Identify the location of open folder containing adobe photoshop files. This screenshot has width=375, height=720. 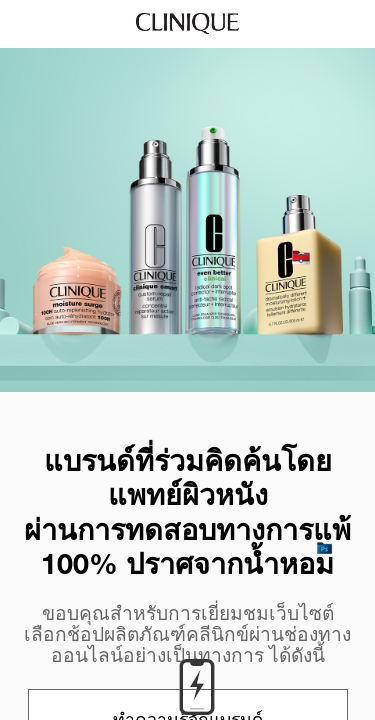
(324, 548).